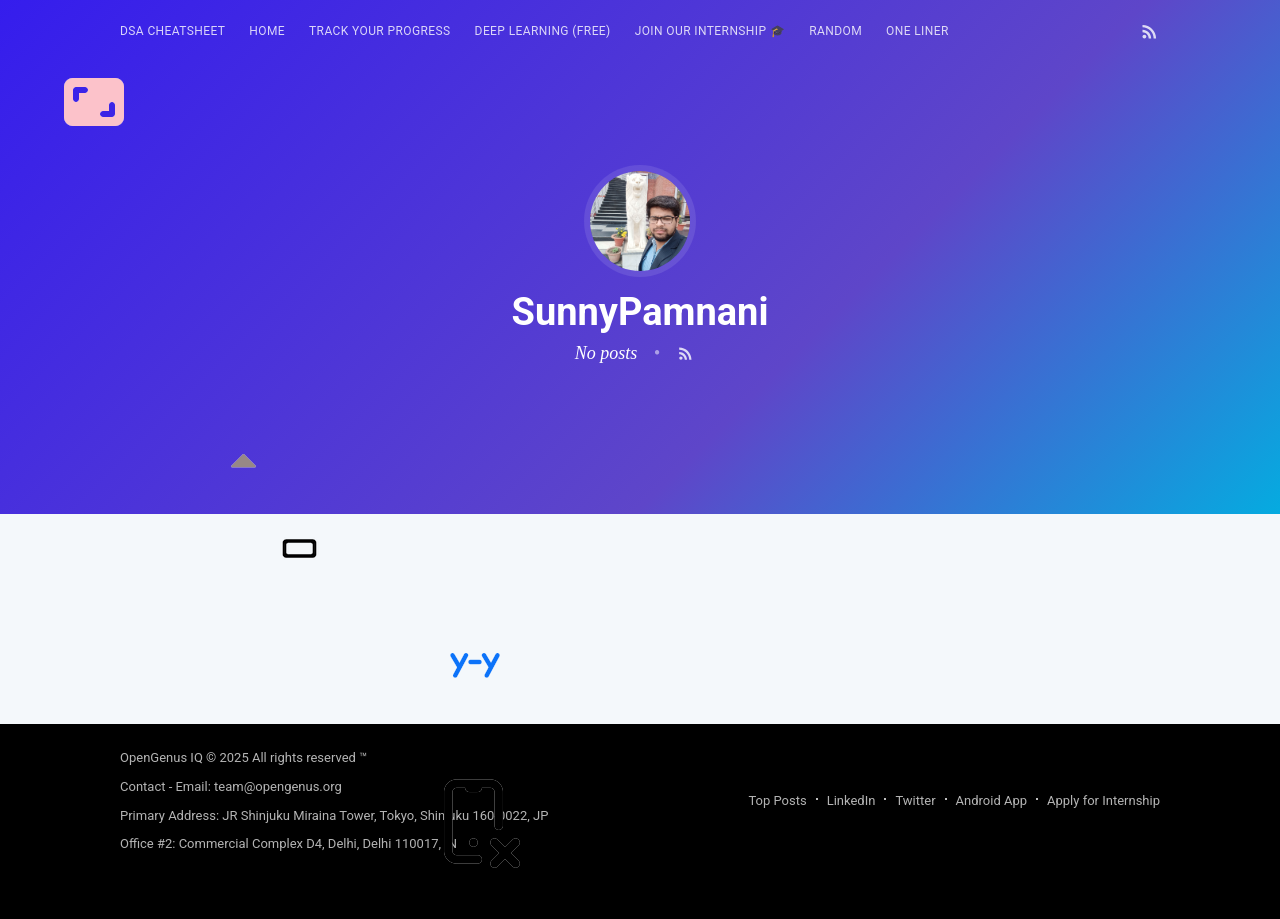  Describe the element at coordinates (473, 821) in the screenshot. I see `disconnect mobile device` at that location.